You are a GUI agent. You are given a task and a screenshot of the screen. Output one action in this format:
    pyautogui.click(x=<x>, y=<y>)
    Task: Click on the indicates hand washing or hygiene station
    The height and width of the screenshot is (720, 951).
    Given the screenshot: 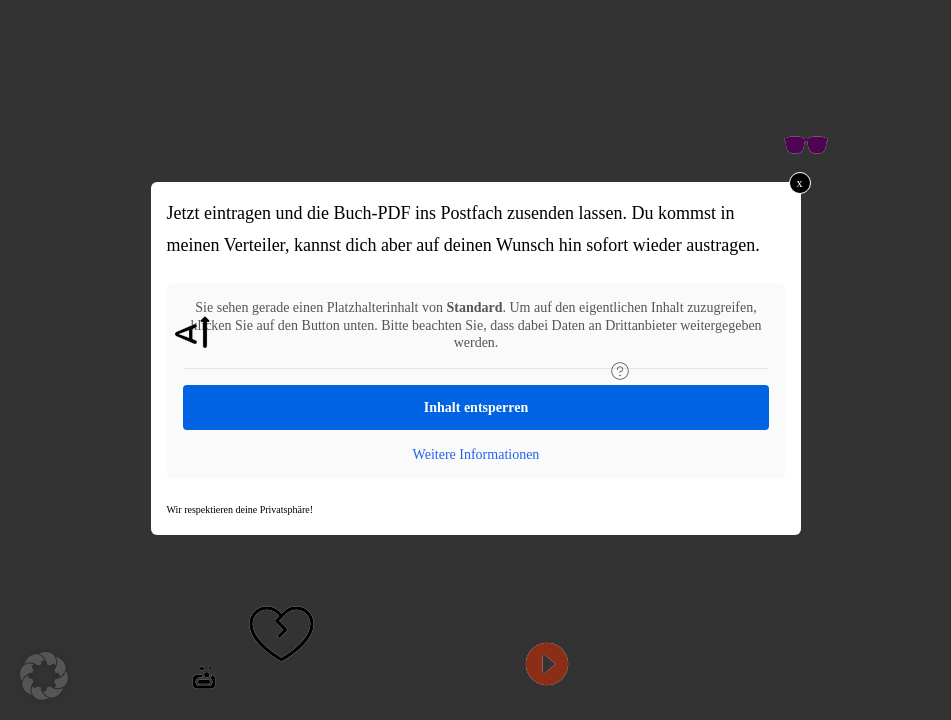 What is the action you would take?
    pyautogui.click(x=204, y=679)
    